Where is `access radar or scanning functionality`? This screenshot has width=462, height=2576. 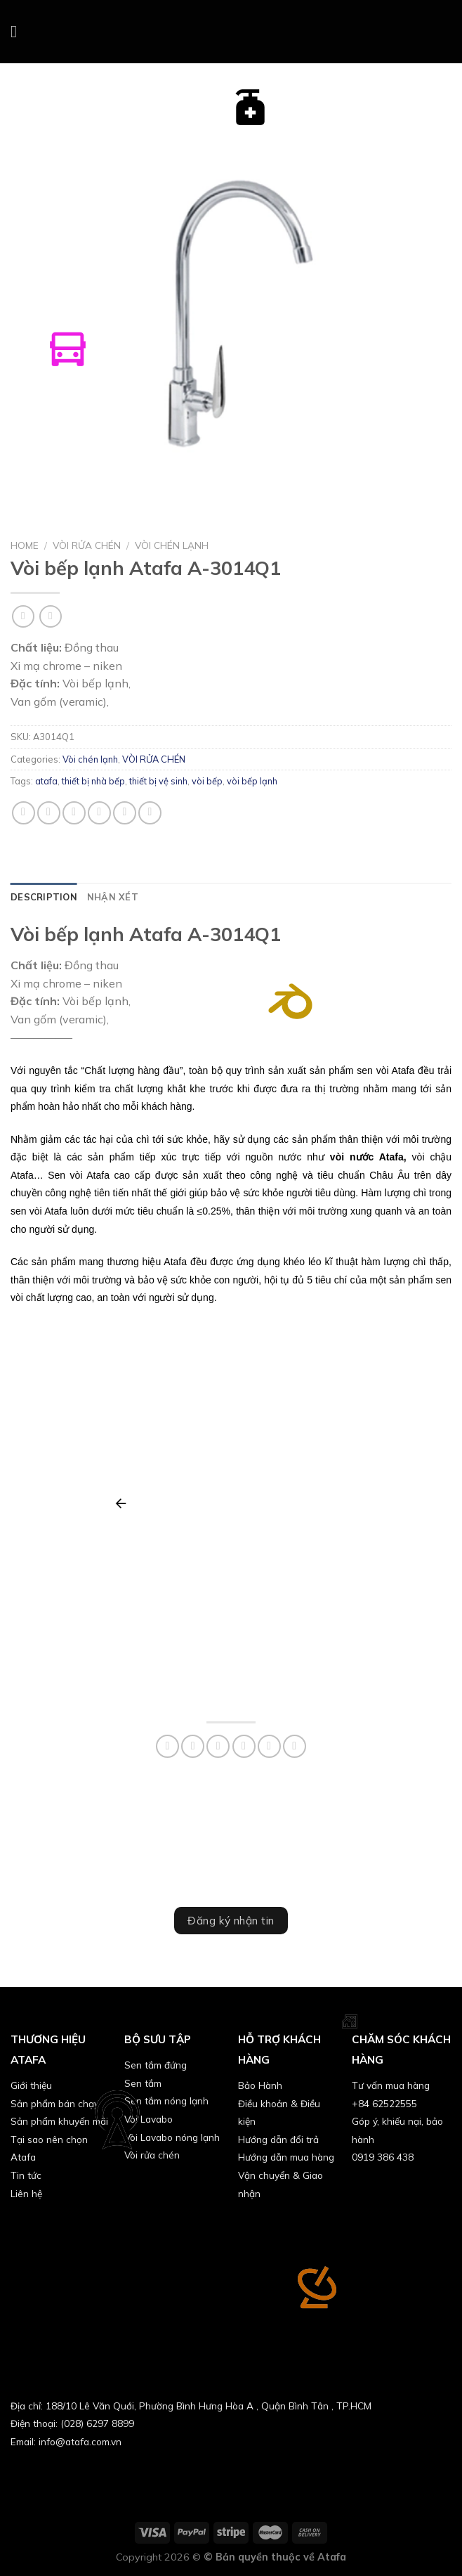
access radar or scanning functionality is located at coordinates (317, 2287).